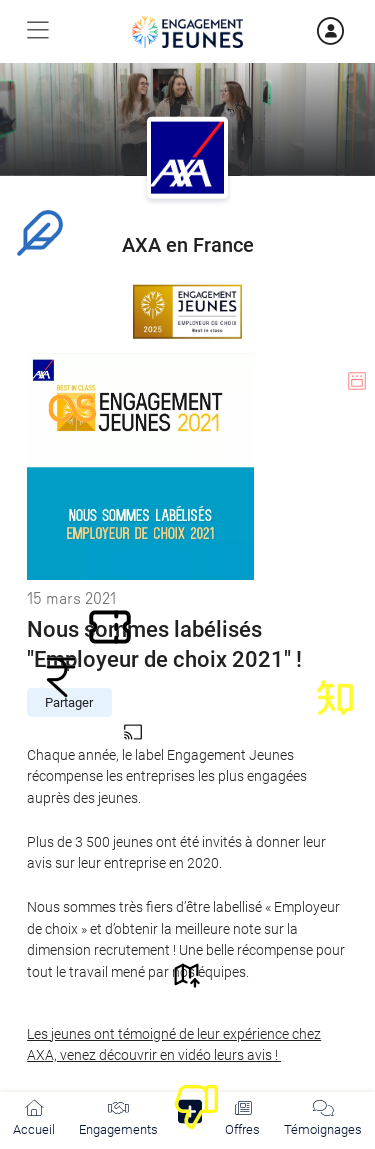  Describe the element at coordinates (186, 974) in the screenshot. I see `upload or share your current map location` at that location.